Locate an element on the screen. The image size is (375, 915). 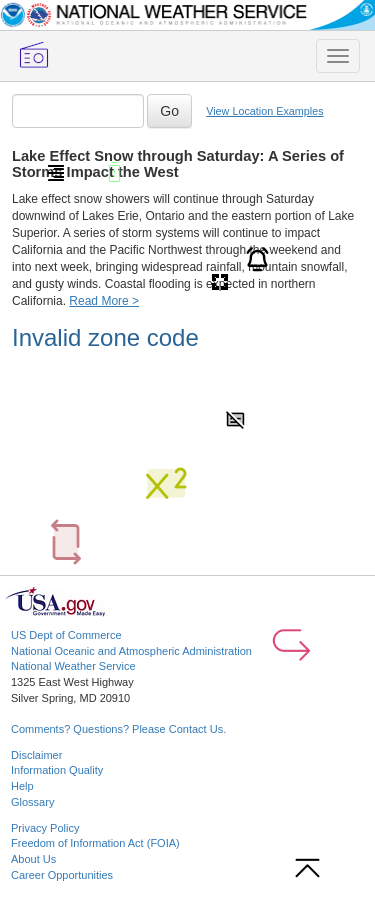
turn off subtitles or closed captions is located at coordinates (235, 419).